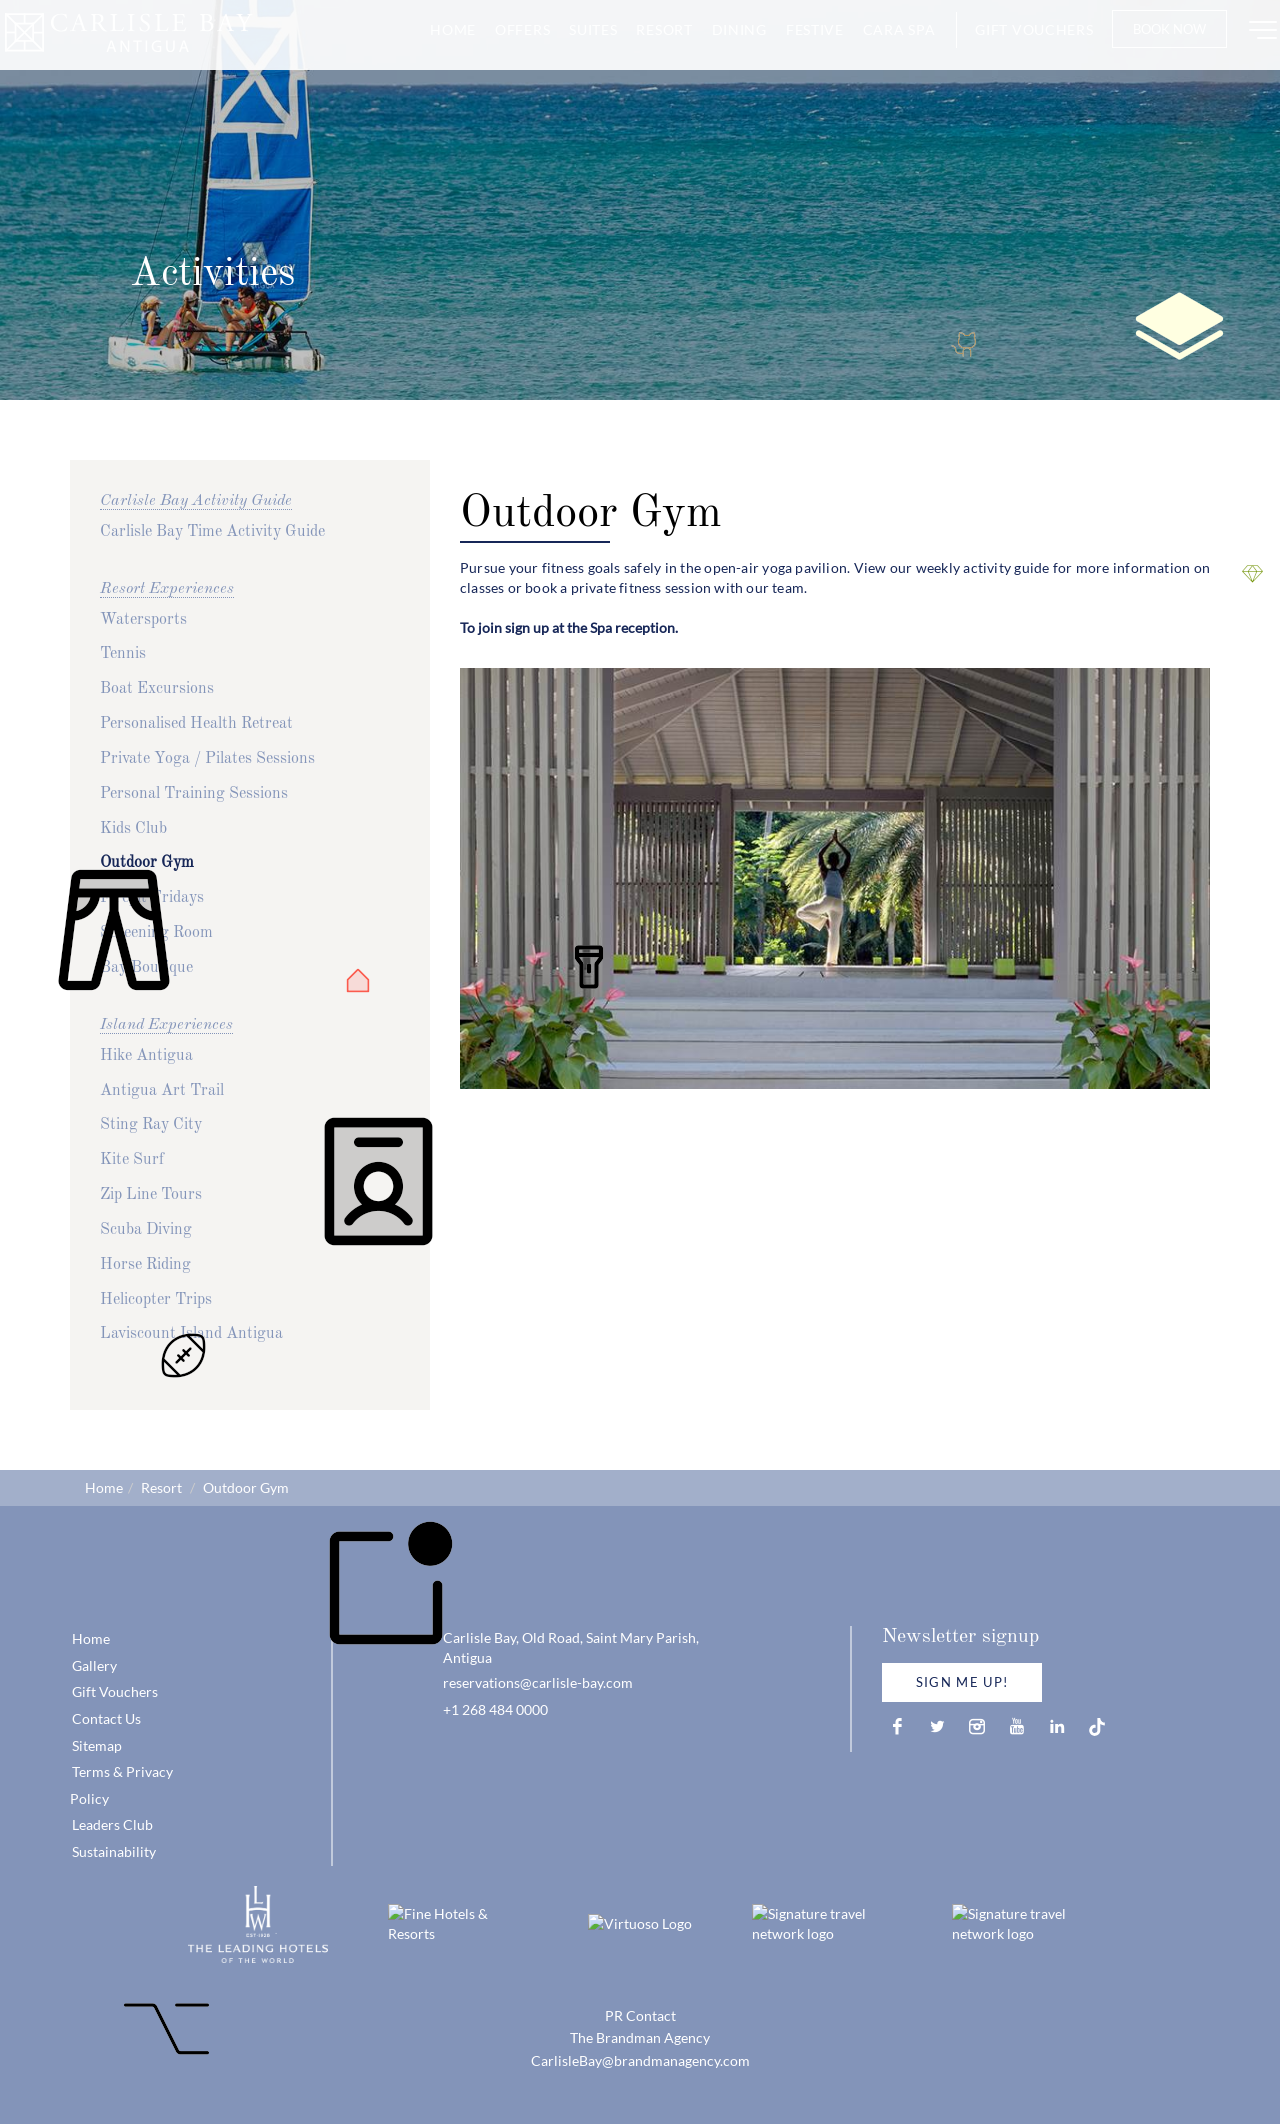 The height and width of the screenshot is (2124, 1280). I want to click on toggle flashlight on or off, so click(589, 967).